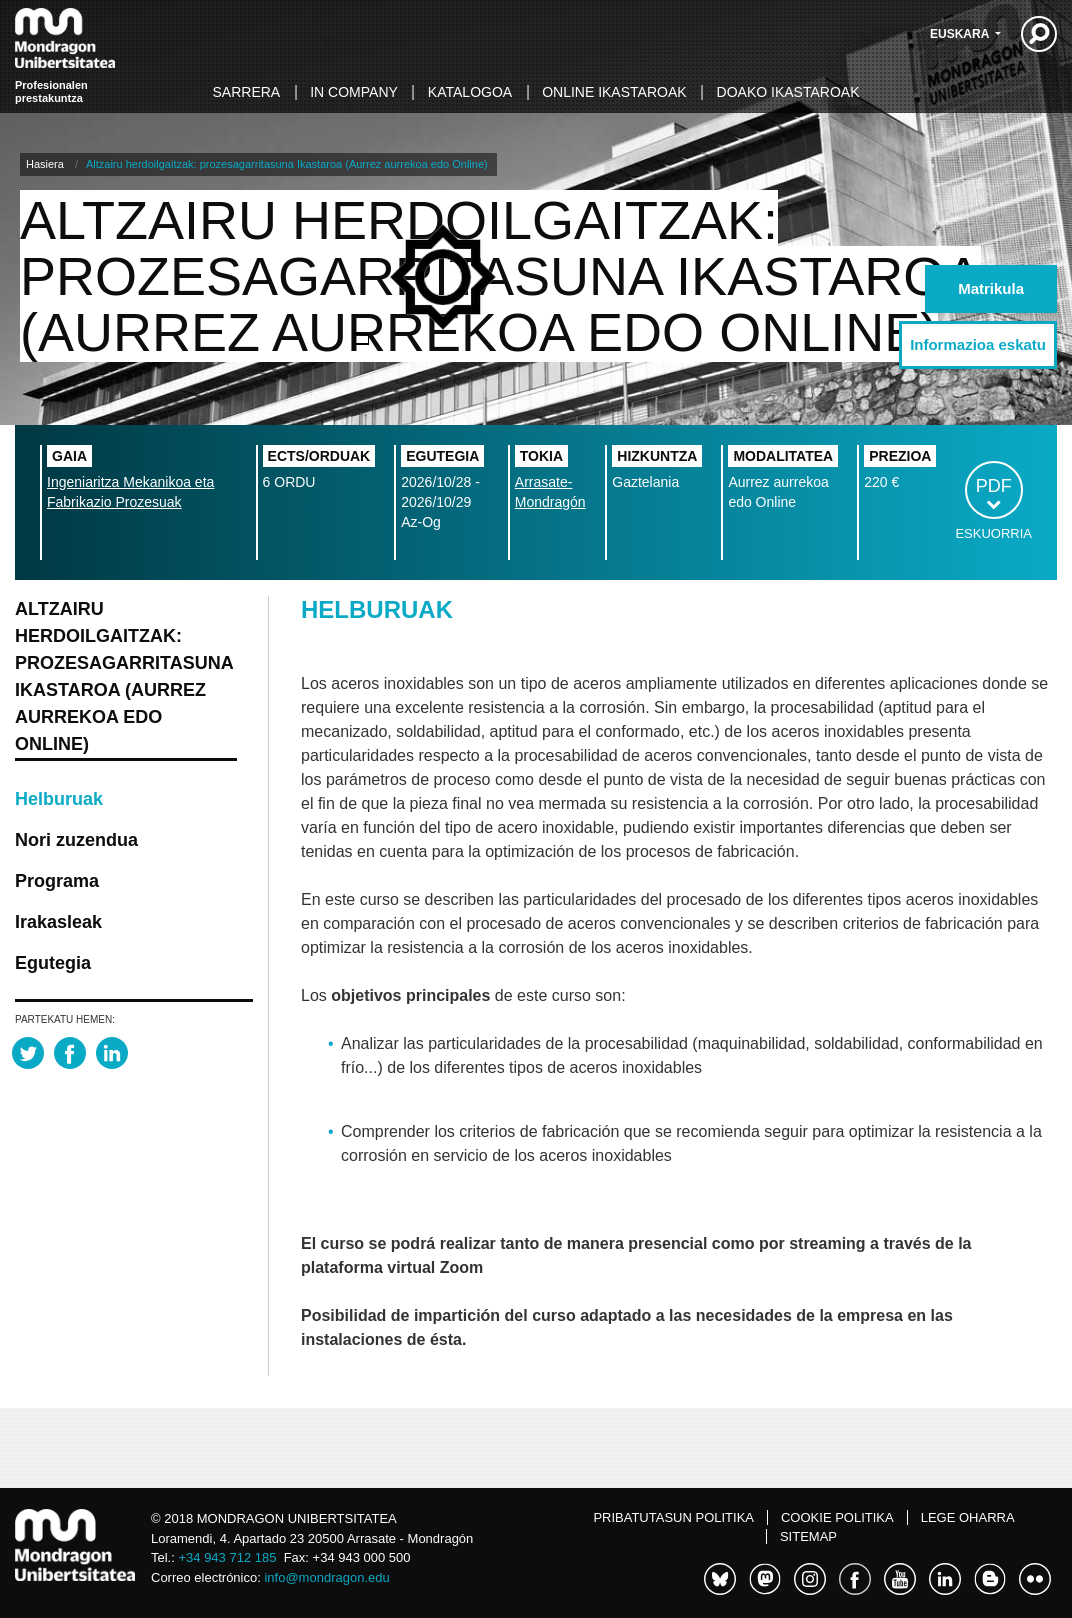 The height and width of the screenshot is (1618, 1072). Describe the element at coordinates (443, 277) in the screenshot. I see `adjust screen brightness to a lower level` at that location.